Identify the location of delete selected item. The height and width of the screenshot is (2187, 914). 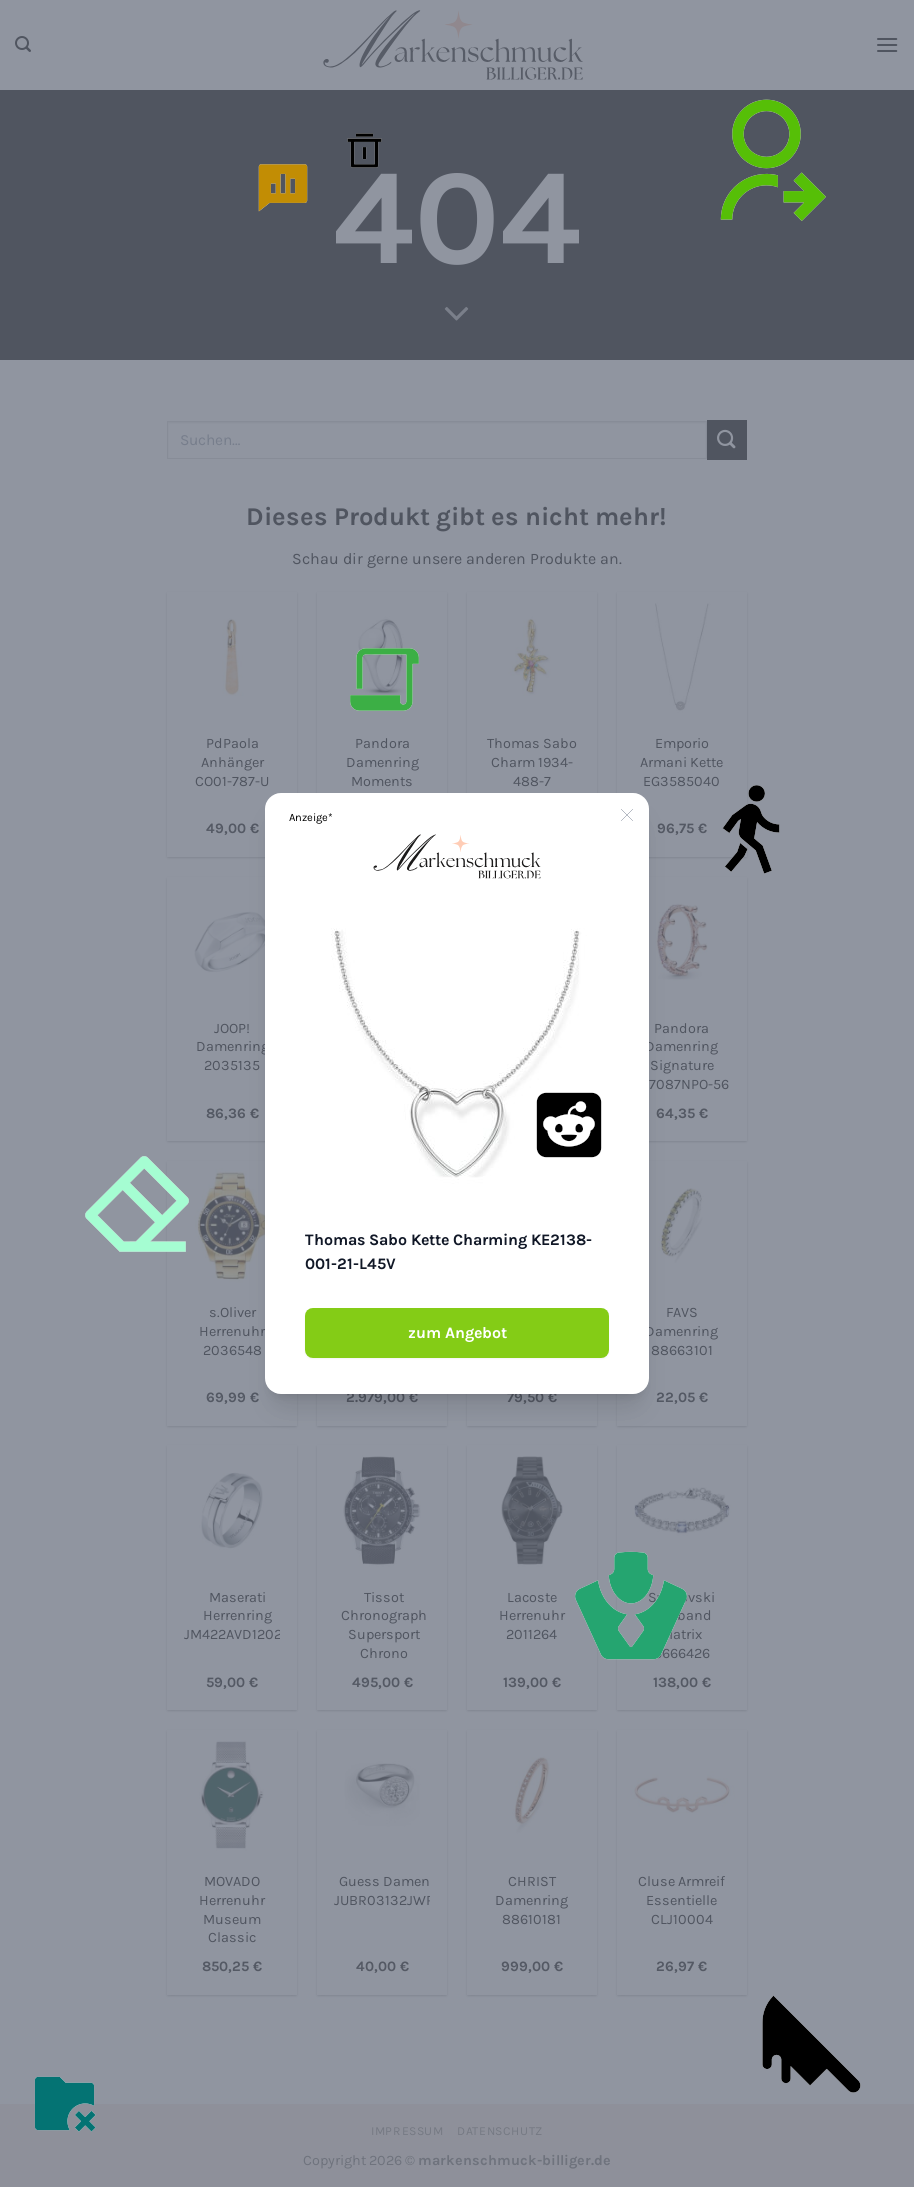
(364, 150).